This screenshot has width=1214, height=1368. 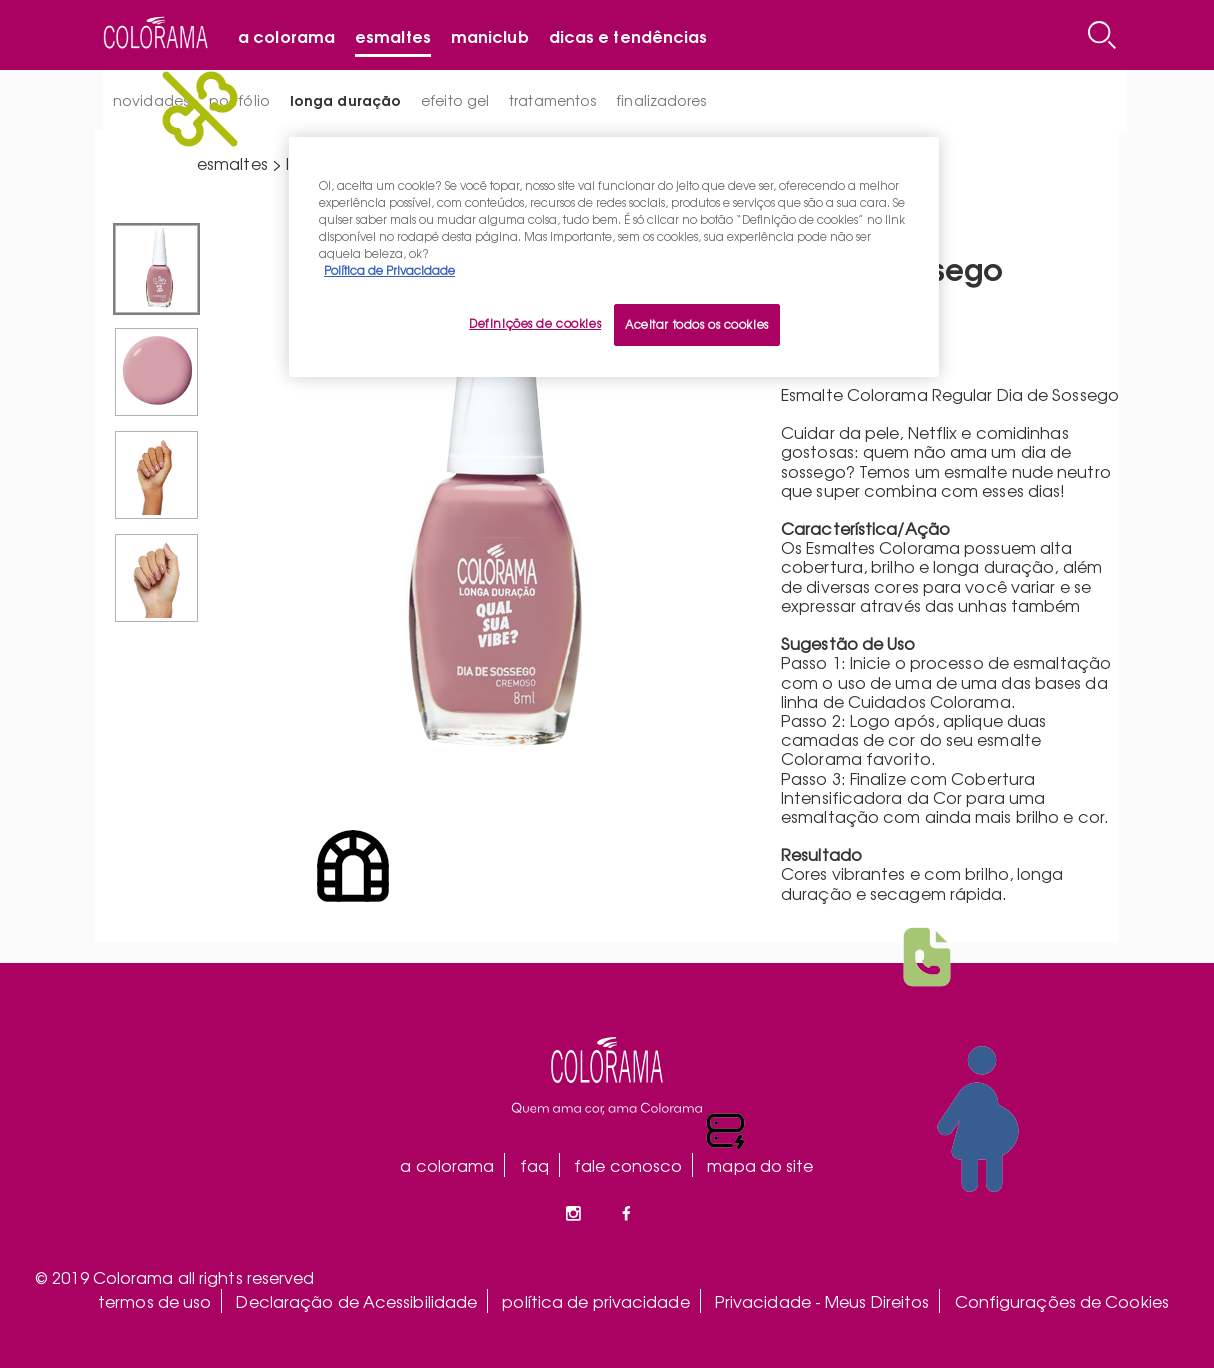 What do you see at coordinates (982, 1119) in the screenshot?
I see `indicates pregnancy-related content or services` at bounding box center [982, 1119].